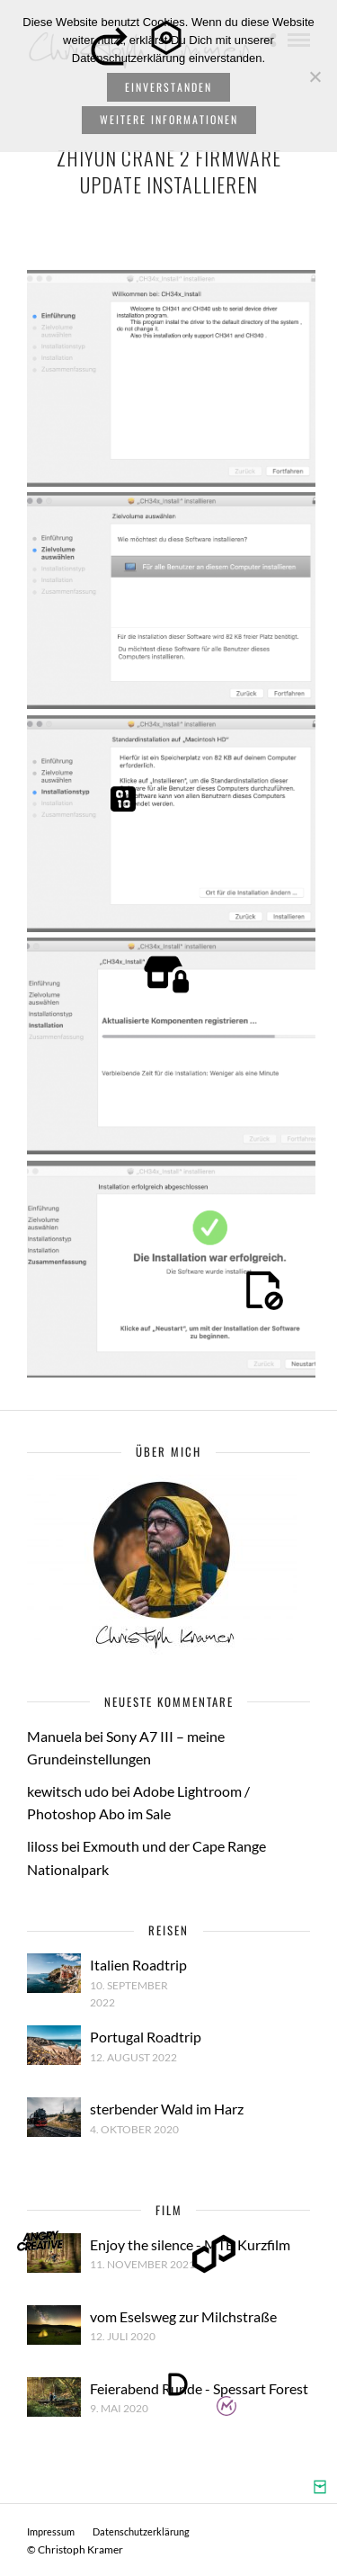 The height and width of the screenshot is (2576, 337). What do you see at coordinates (262, 1289) in the screenshot?
I see `file access denied or restricted` at bounding box center [262, 1289].